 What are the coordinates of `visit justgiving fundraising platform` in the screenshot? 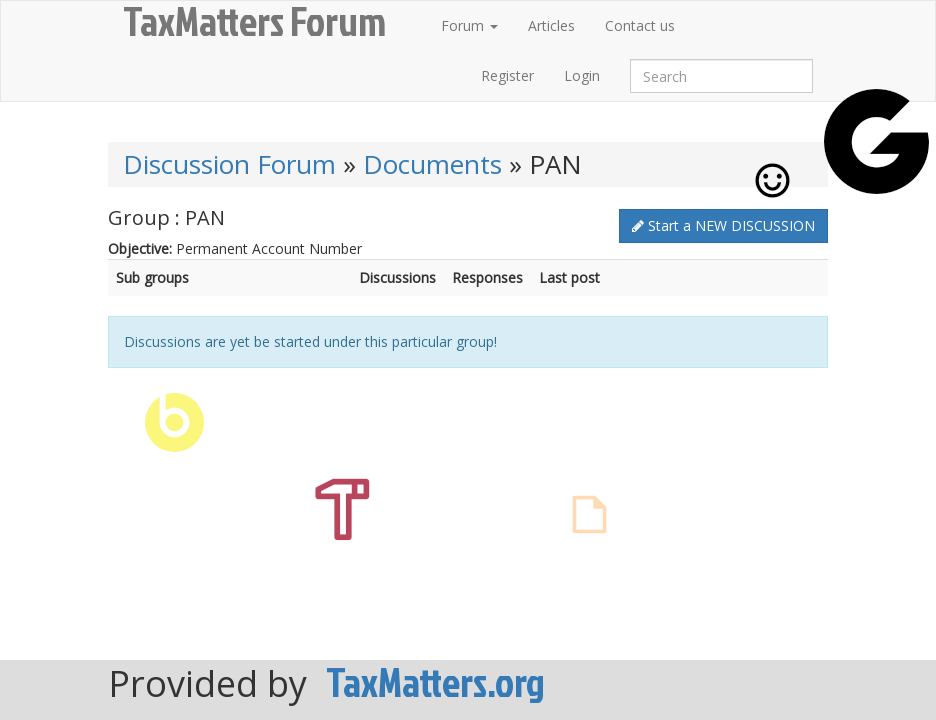 It's located at (876, 141).